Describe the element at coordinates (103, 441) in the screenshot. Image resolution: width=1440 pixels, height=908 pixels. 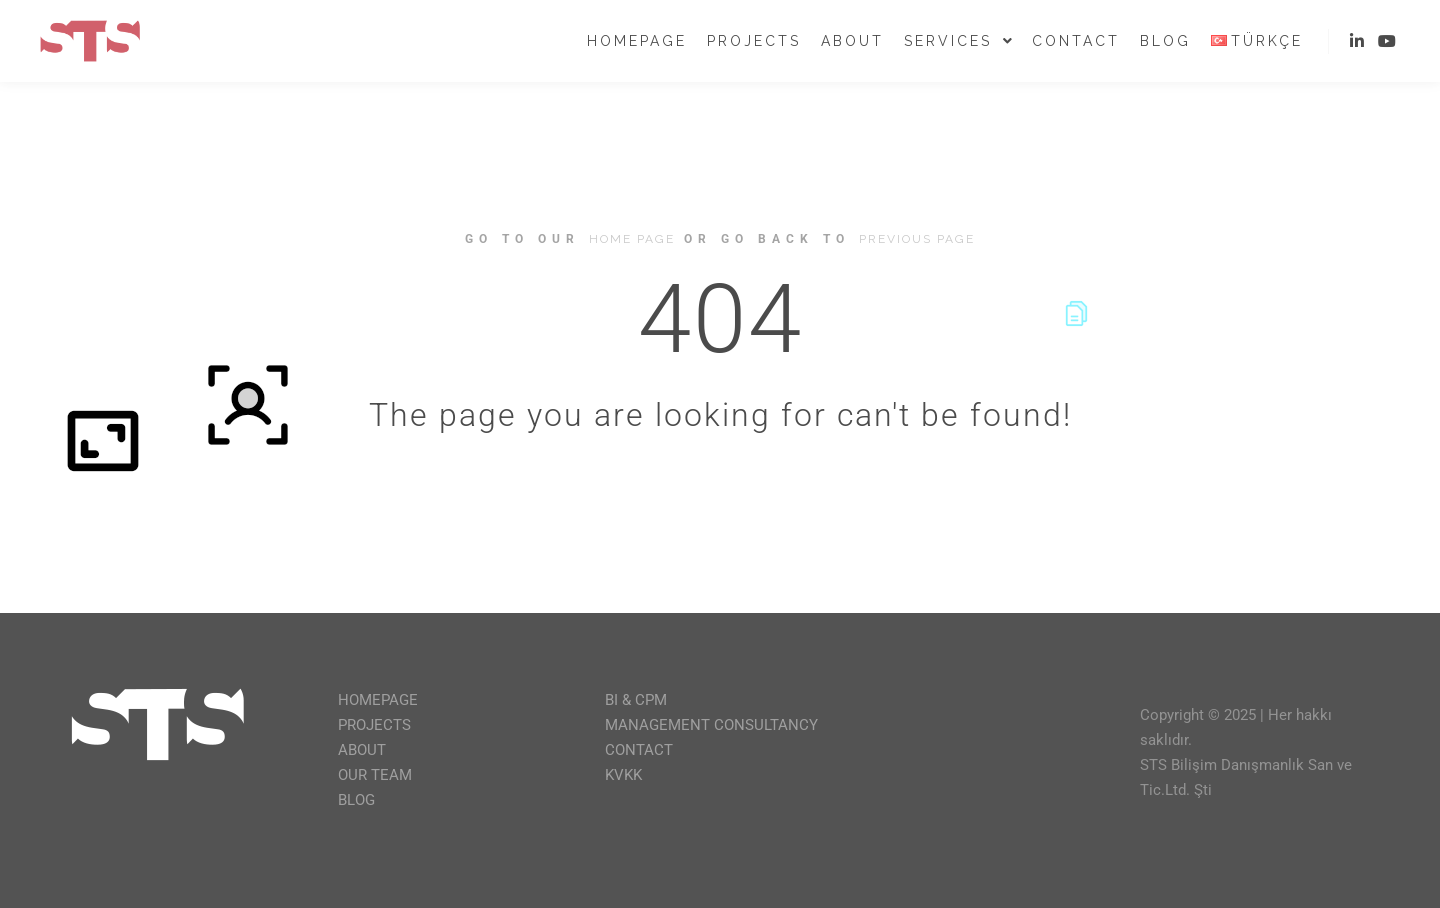
I see `enter fullscreen mode` at that location.